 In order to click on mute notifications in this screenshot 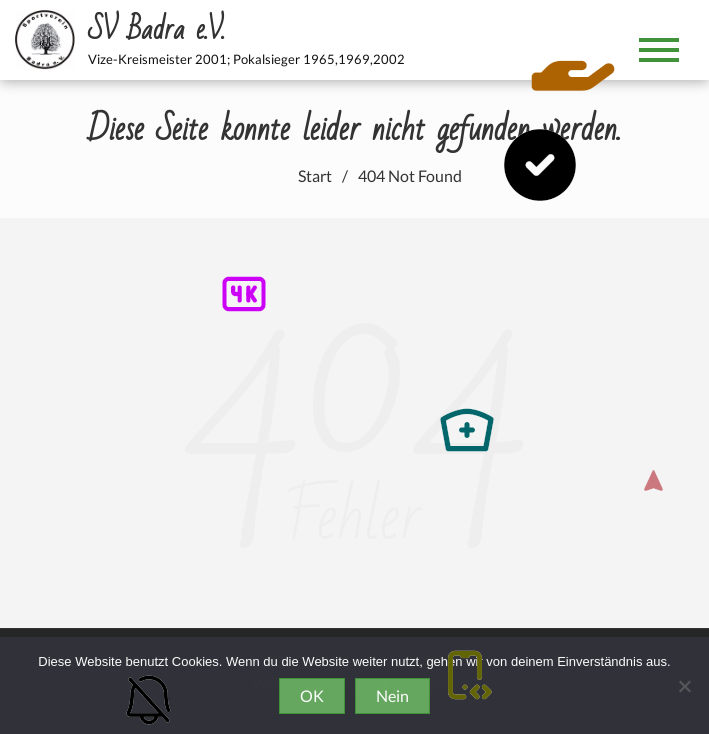, I will do `click(149, 700)`.